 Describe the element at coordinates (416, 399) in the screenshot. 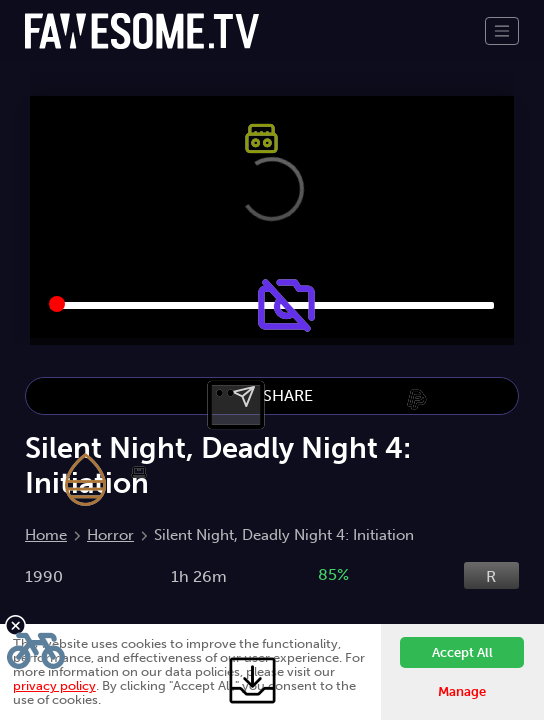

I see `pay with PayPal` at that location.